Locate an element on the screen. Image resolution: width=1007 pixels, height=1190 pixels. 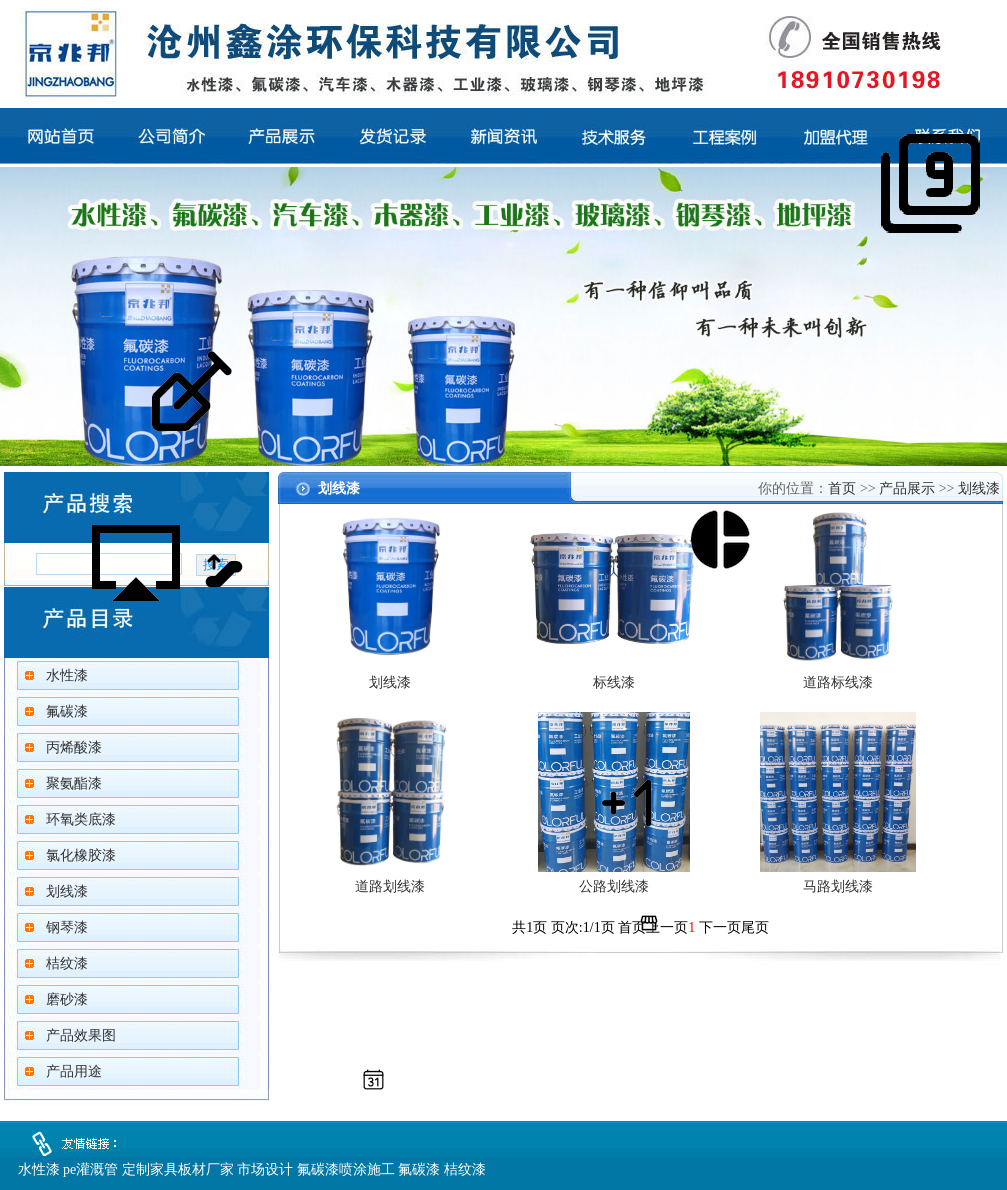
access the marketplace or shop is located at coordinates (649, 923).